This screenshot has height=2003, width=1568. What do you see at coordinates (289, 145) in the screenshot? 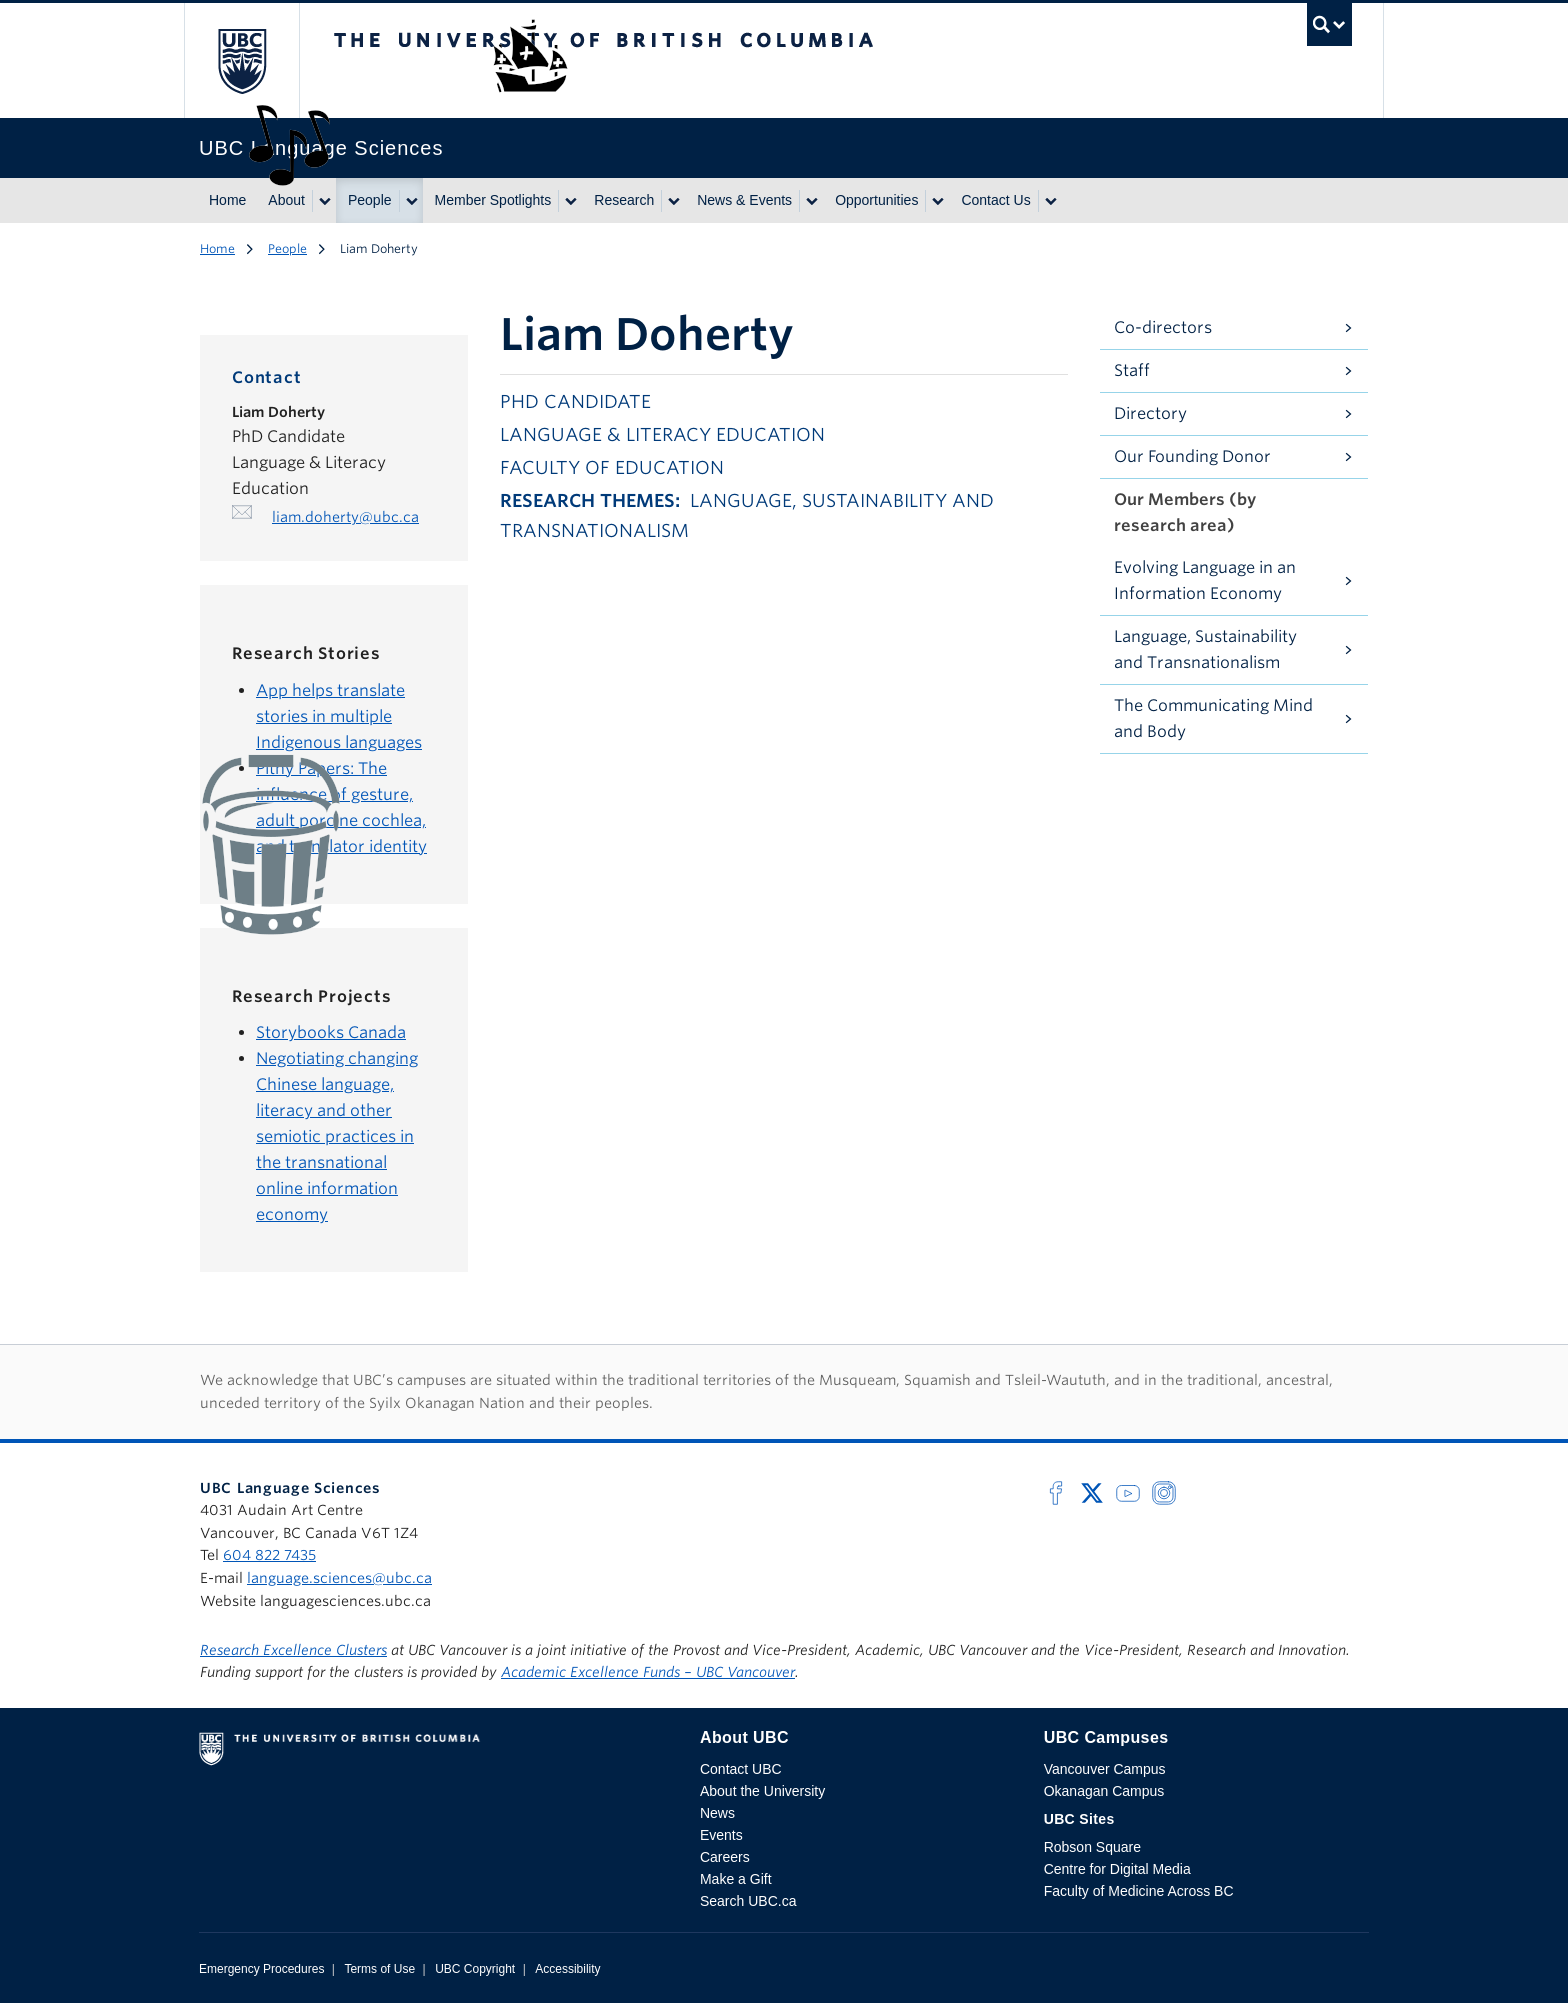
I see `access music or audio player` at bounding box center [289, 145].